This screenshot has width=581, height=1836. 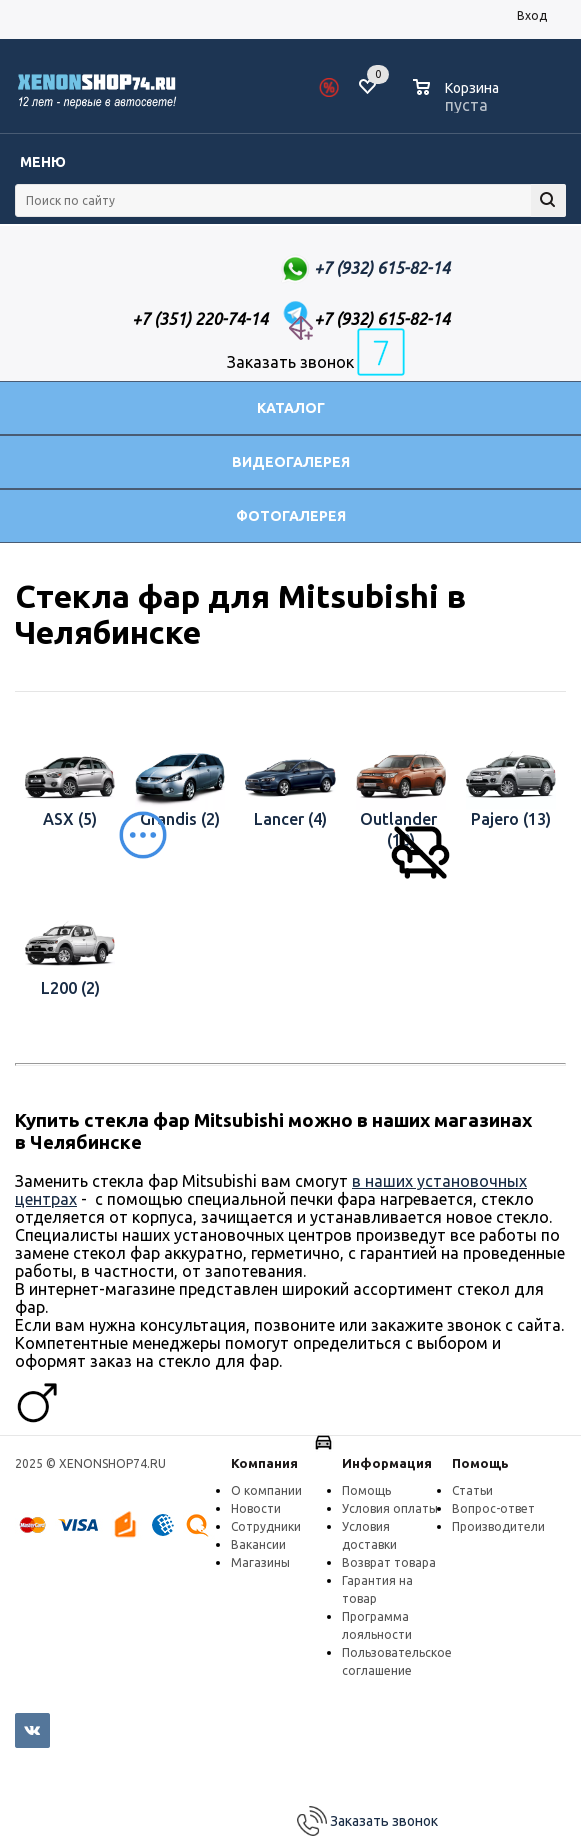 What do you see at coordinates (301, 328) in the screenshot?
I see `add a new 3D object or shape` at bounding box center [301, 328].